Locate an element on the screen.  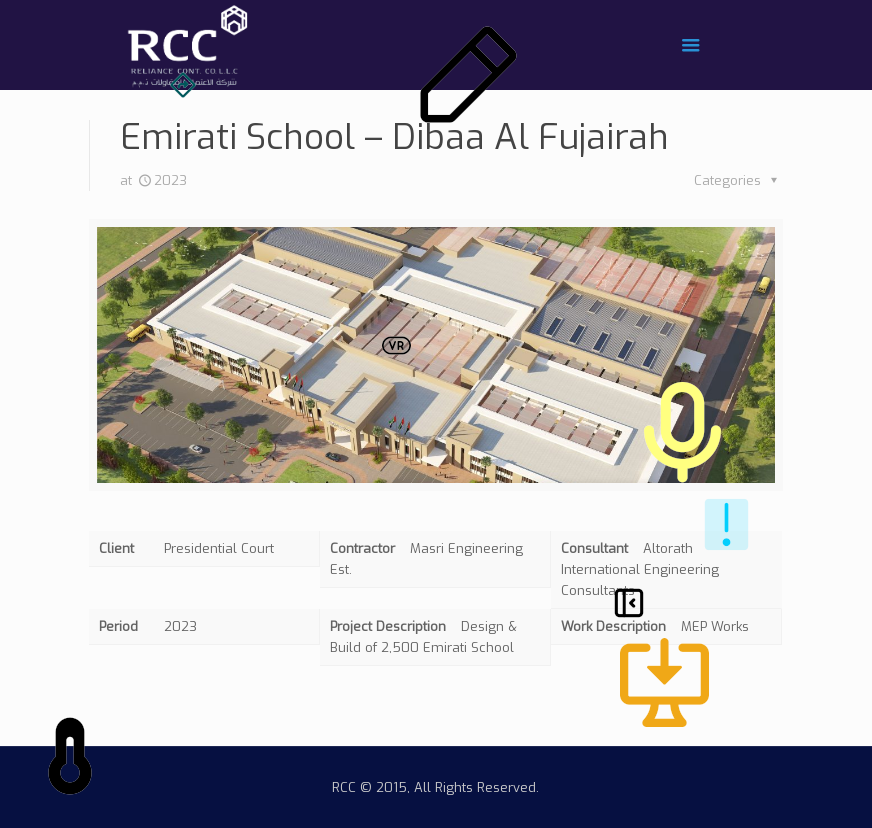
download to desktop is located at coordinates (664, 682).